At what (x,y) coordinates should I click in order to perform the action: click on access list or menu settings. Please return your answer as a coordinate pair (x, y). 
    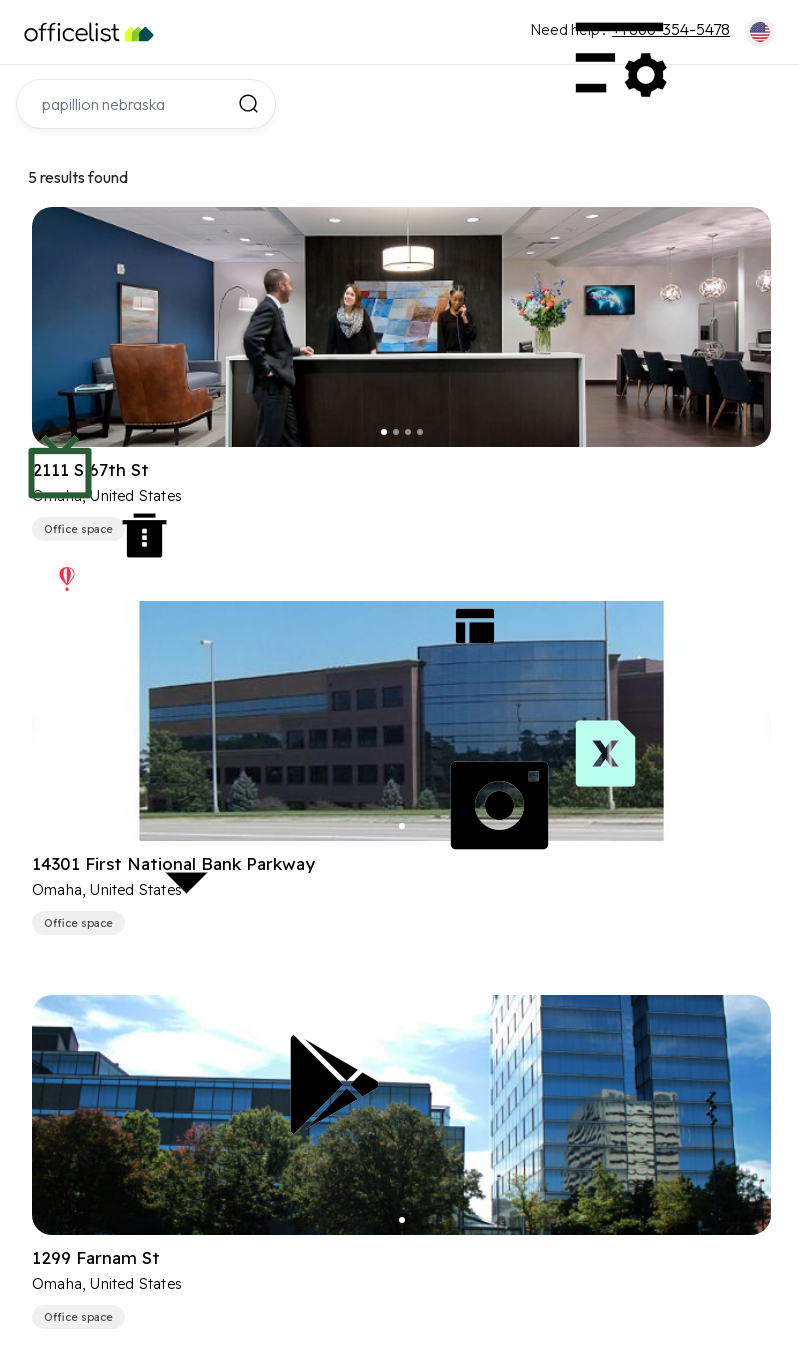
    Looking at the image, I should click on (619, 57).